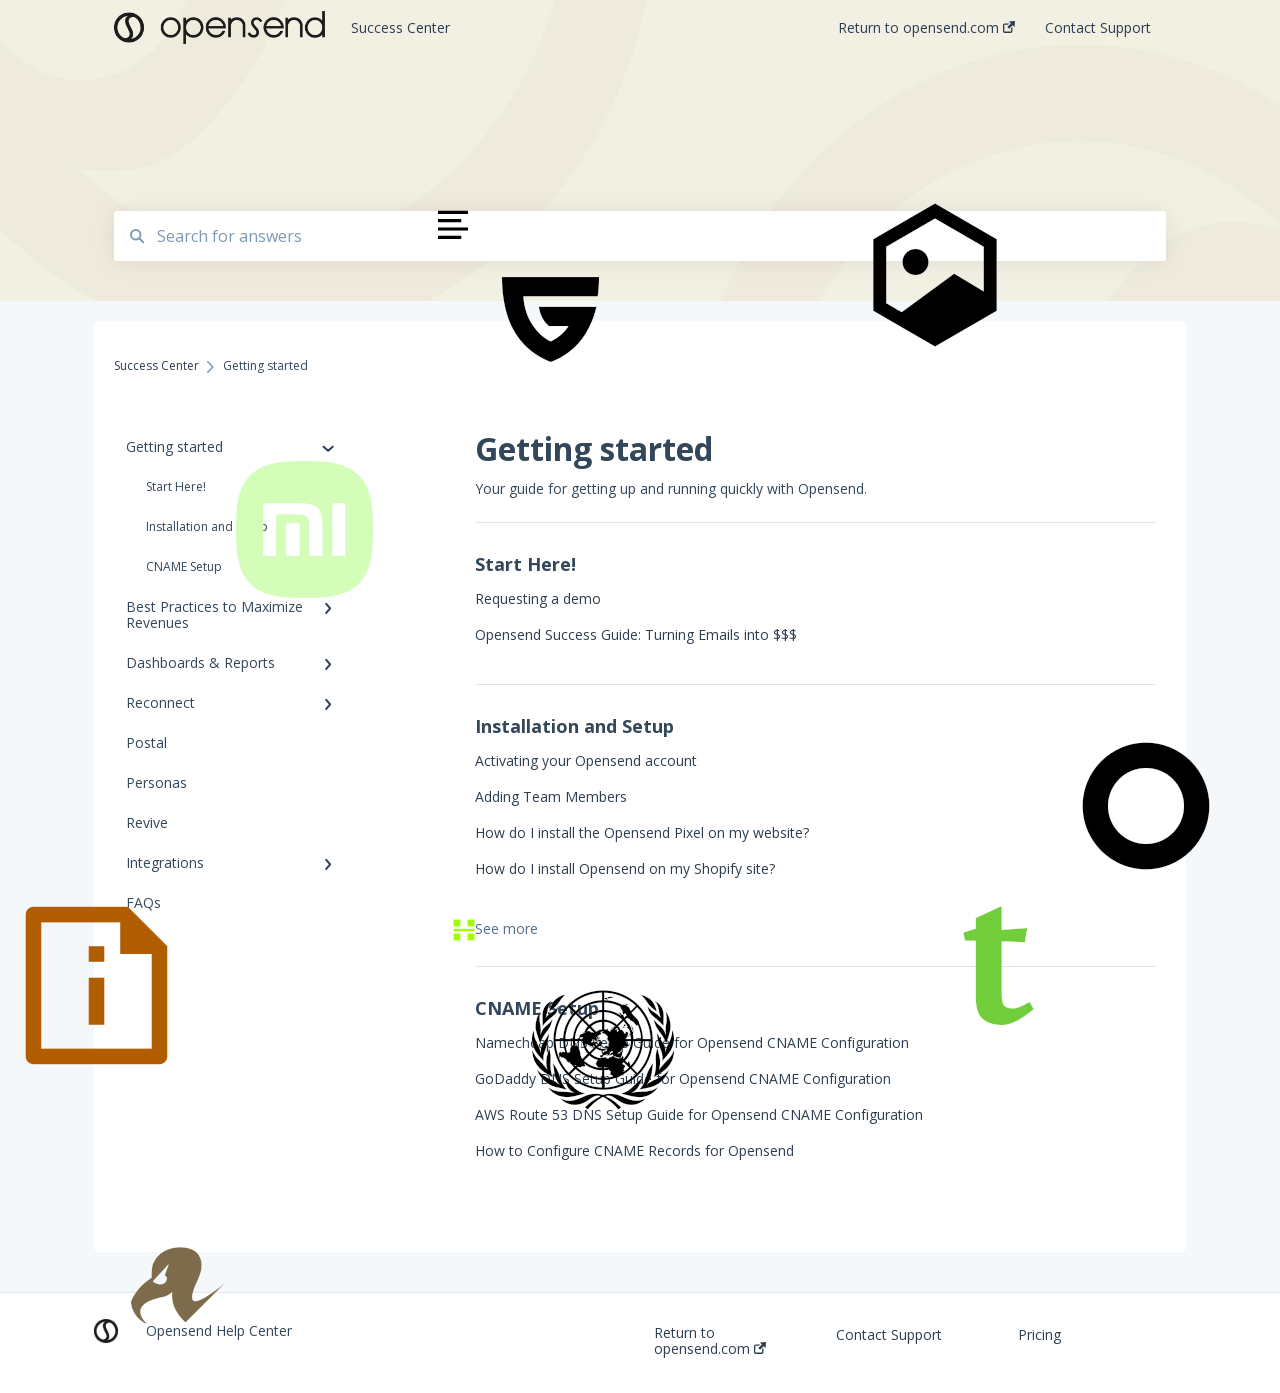 Image resolution: width=1280 pixels, height=1393 pixels. Describe the element at coordinates (603, 1050) in the screenshot. I see `united nations official logo` at that location.